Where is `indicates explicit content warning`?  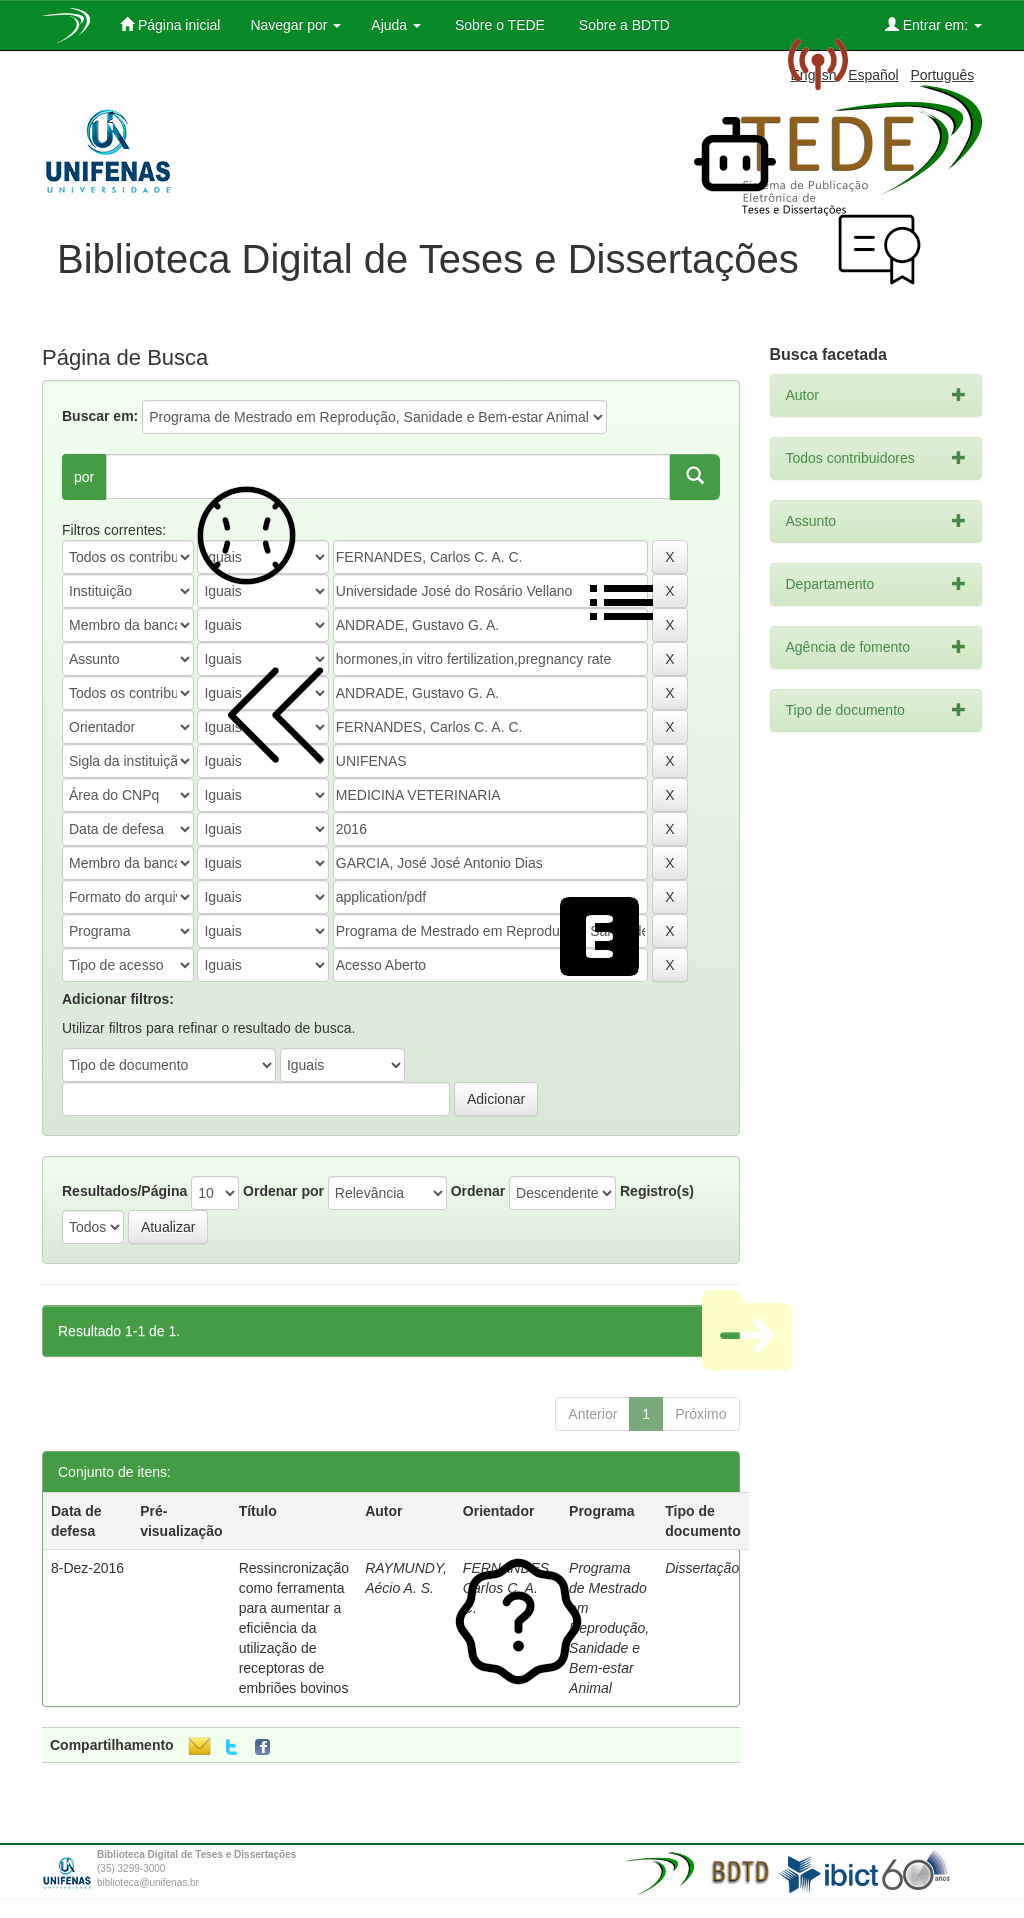
indicates explicit content warning is located at coordinates (599, 936).